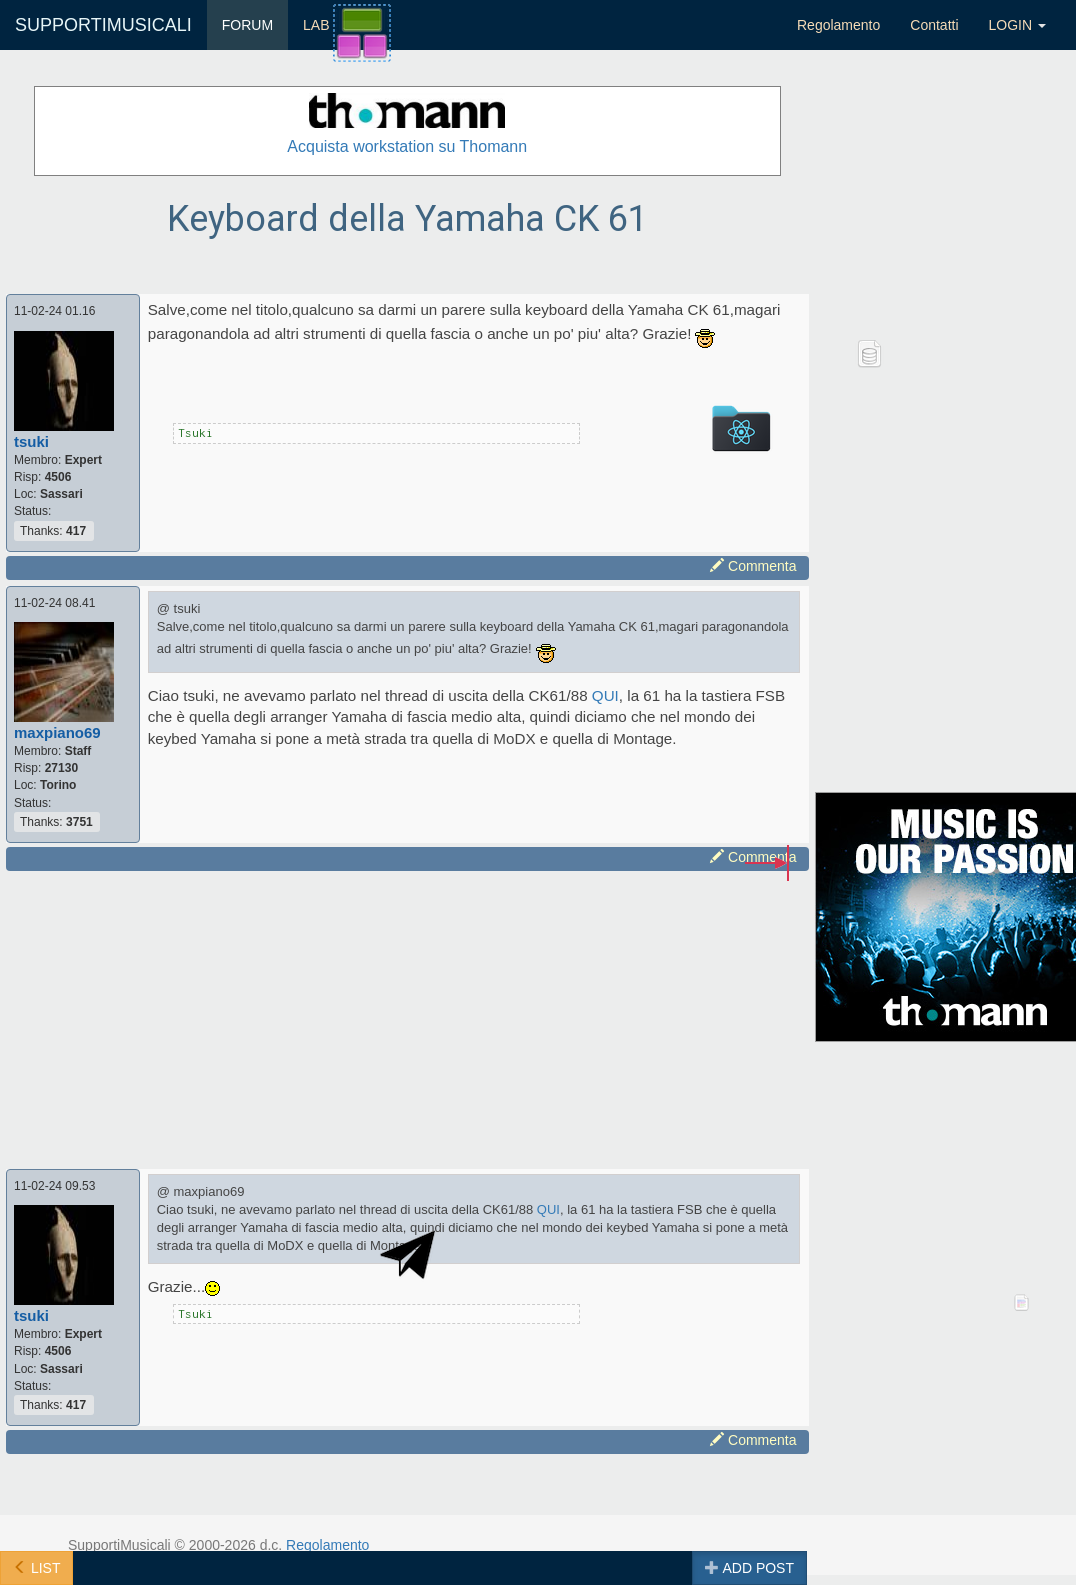  I want to click on select all items in the current view, so click(362, 33).